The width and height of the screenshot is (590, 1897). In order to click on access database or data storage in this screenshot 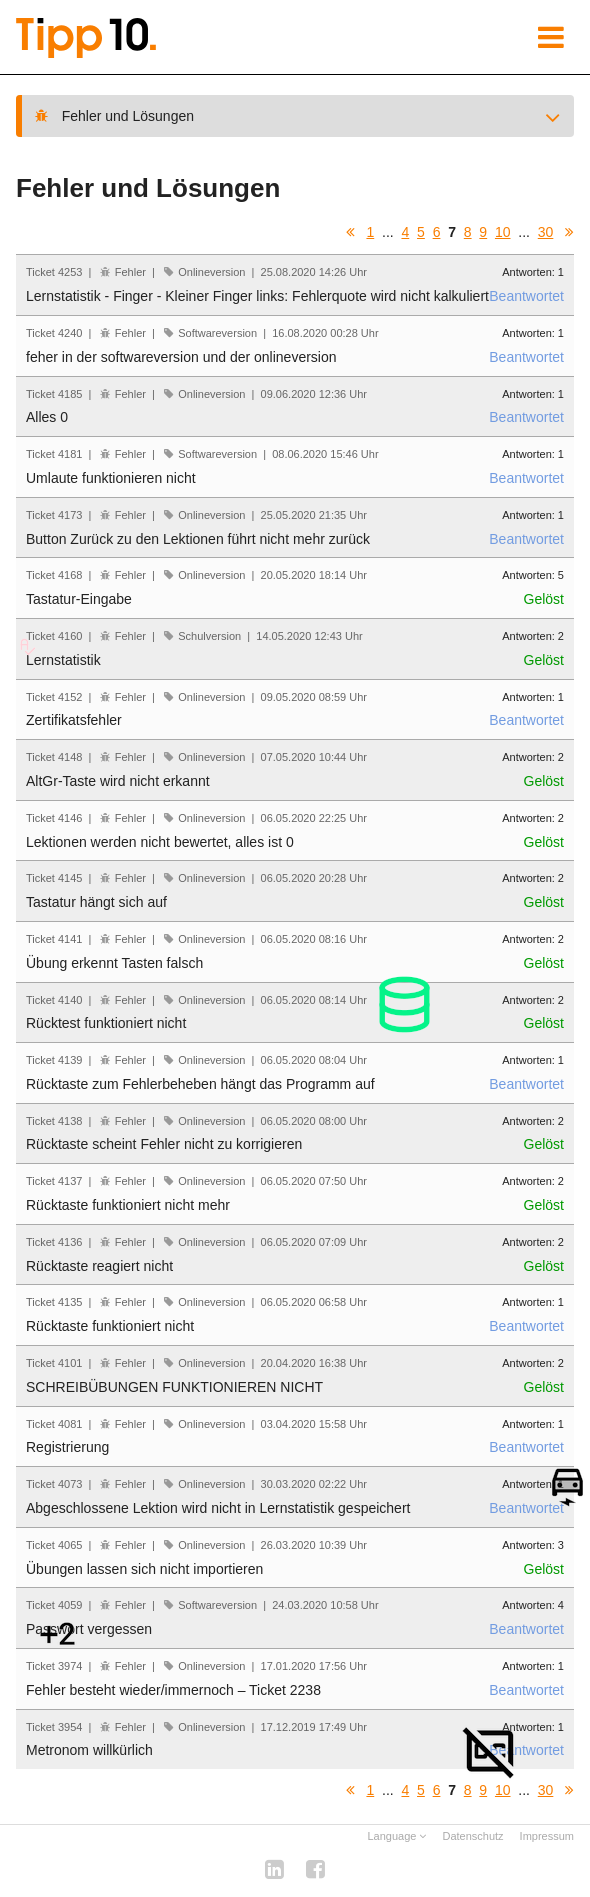, I will do `click(404, 1004)`.